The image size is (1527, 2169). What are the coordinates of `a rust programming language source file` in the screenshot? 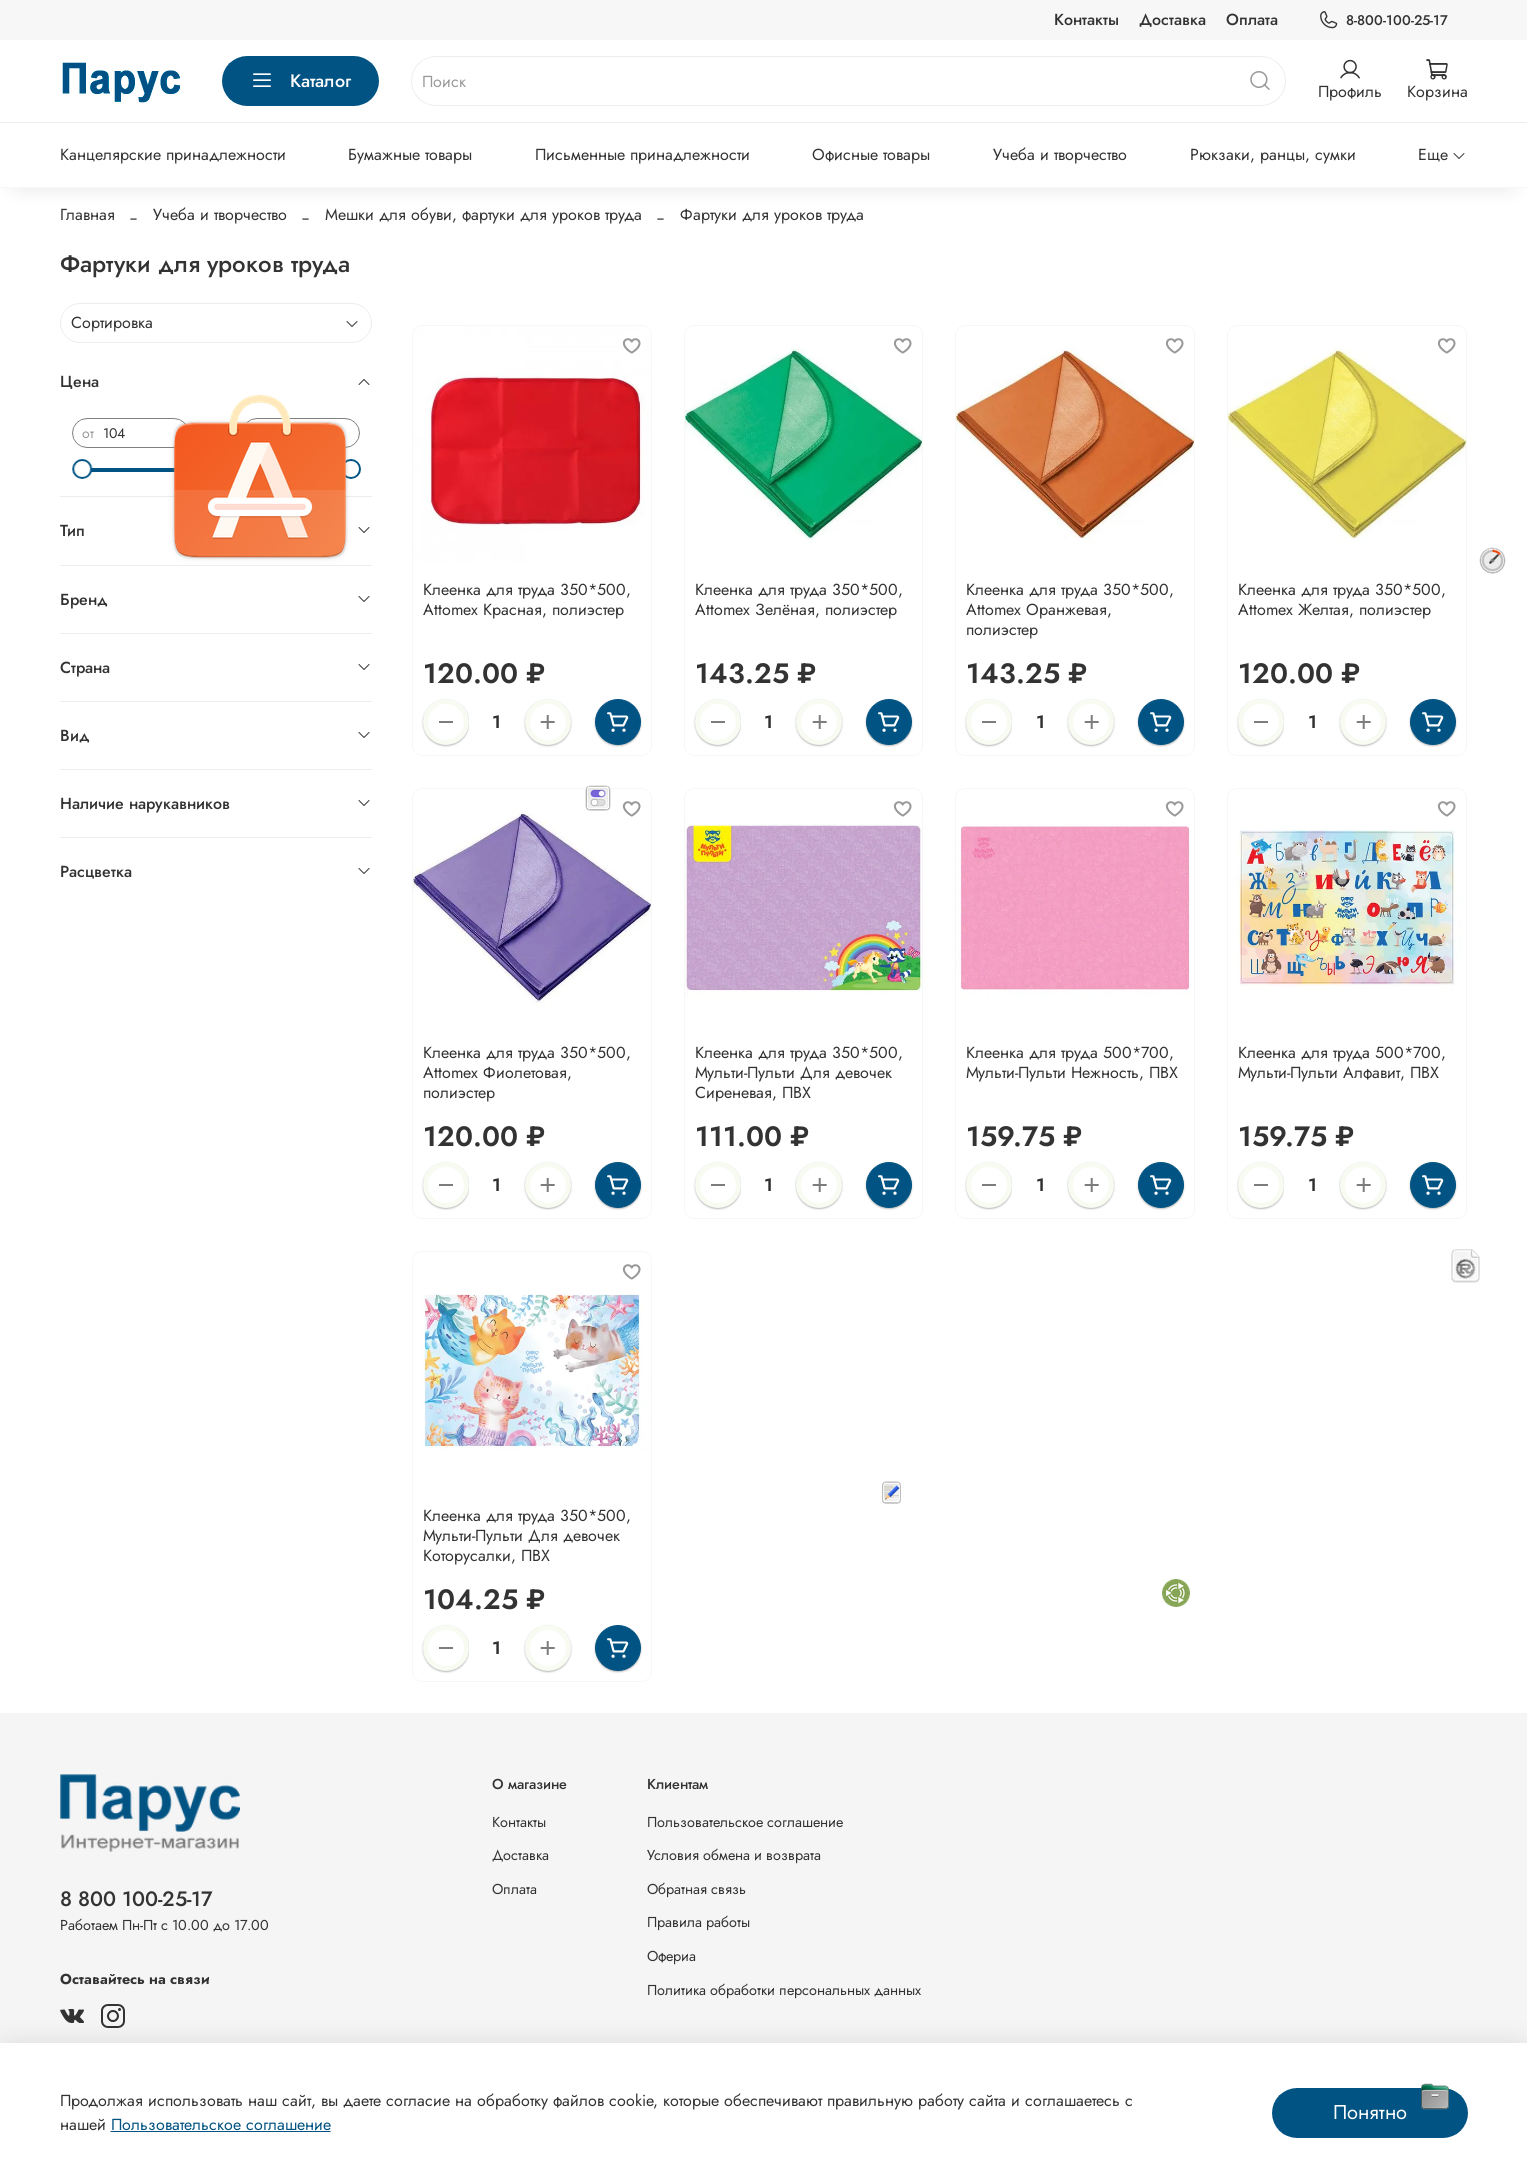 It's located at (1465, 1265).